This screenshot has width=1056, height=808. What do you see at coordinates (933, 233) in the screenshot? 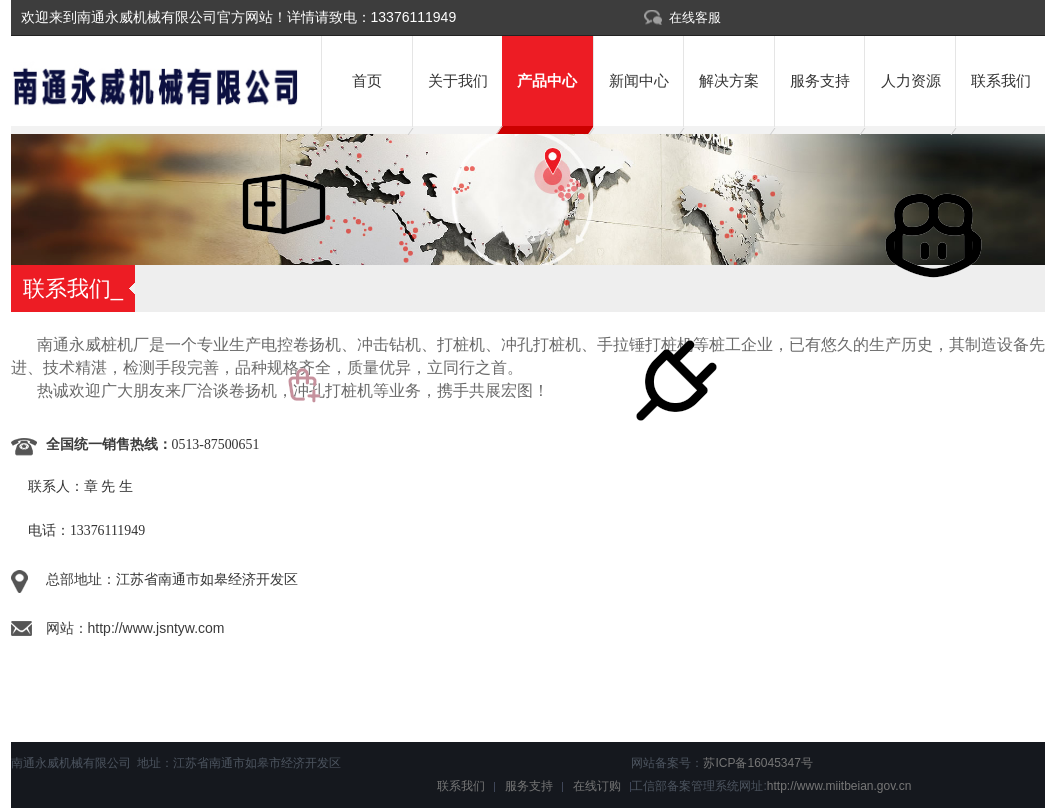
I see `access github copilot AI coding assistant` at bounding box center [933, 233].